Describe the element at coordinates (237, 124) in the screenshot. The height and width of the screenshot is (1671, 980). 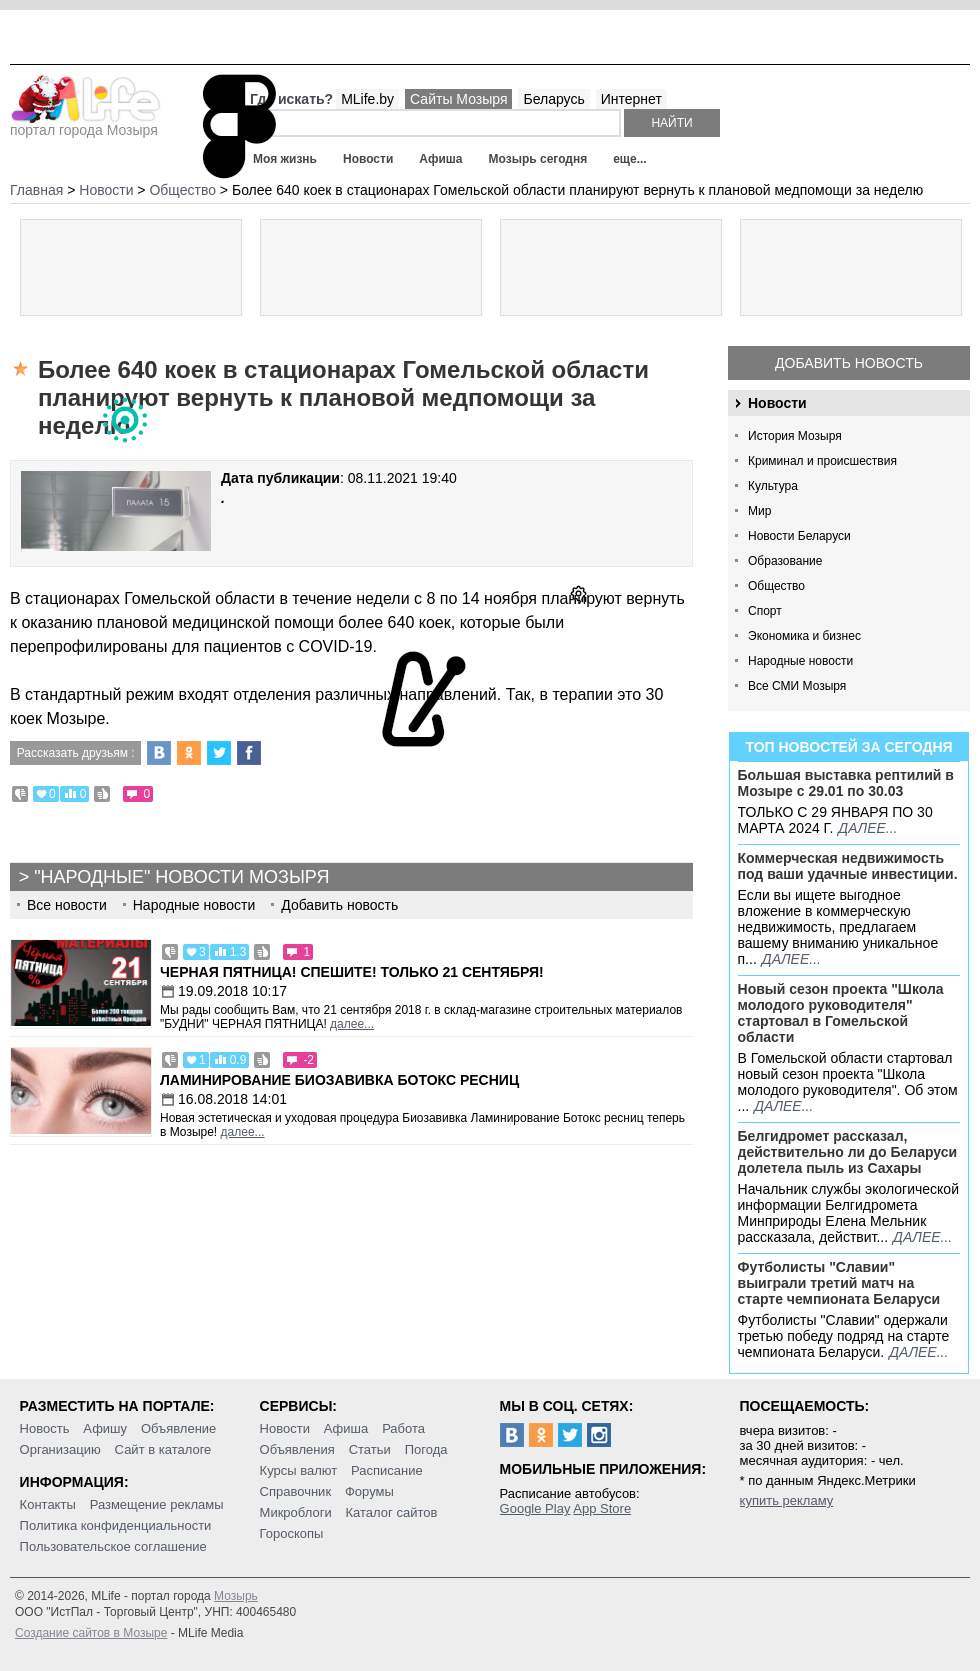
I see `open figma design file` at that location.